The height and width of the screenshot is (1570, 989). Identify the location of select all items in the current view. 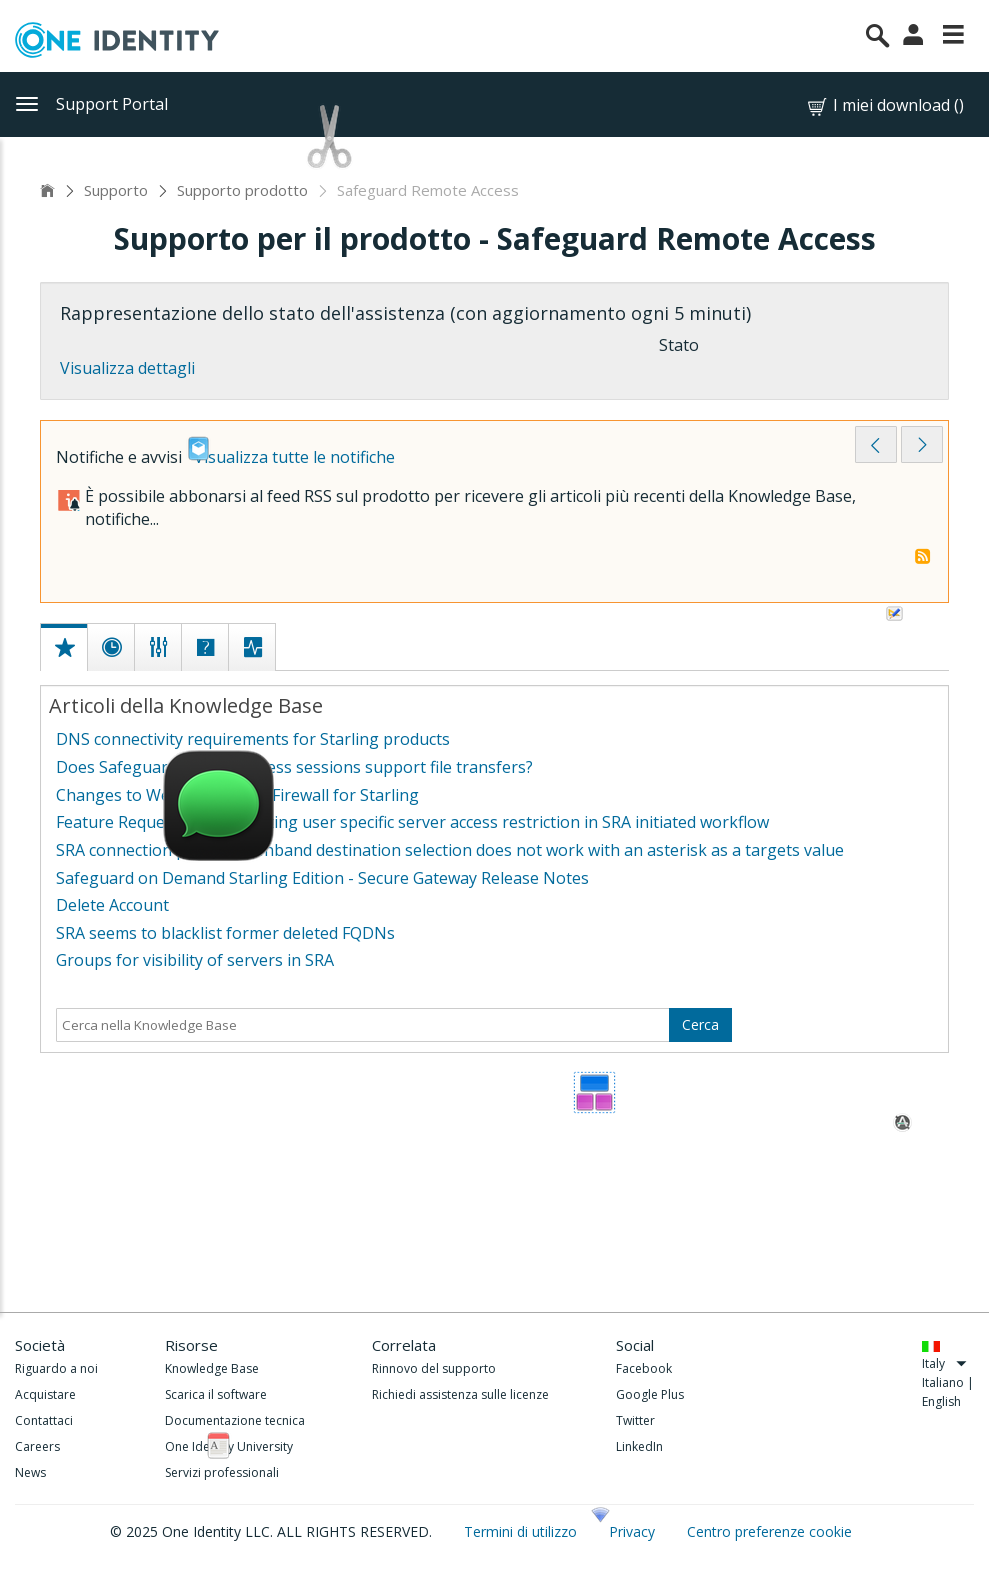
(594, 1092).